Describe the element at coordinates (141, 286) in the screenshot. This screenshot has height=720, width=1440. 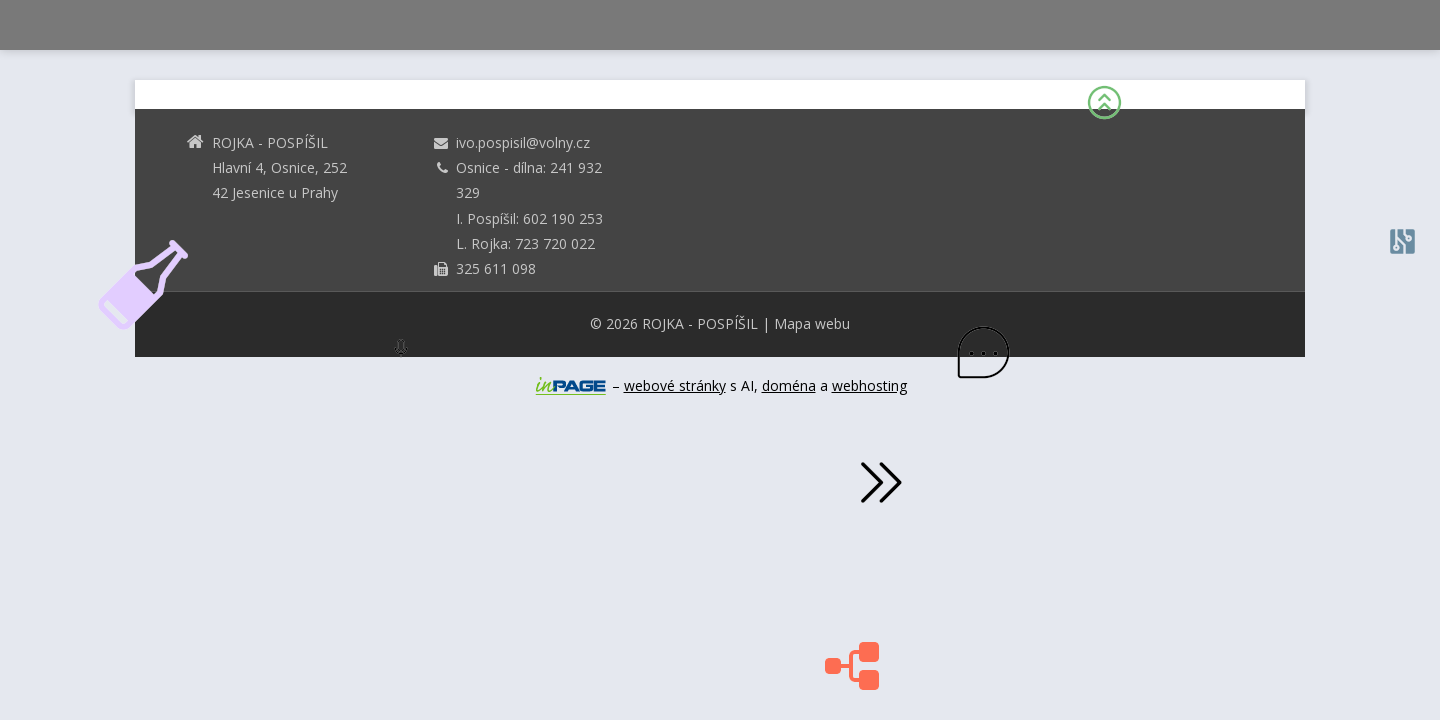
I see `browse or access beer and beverage options` at that location.